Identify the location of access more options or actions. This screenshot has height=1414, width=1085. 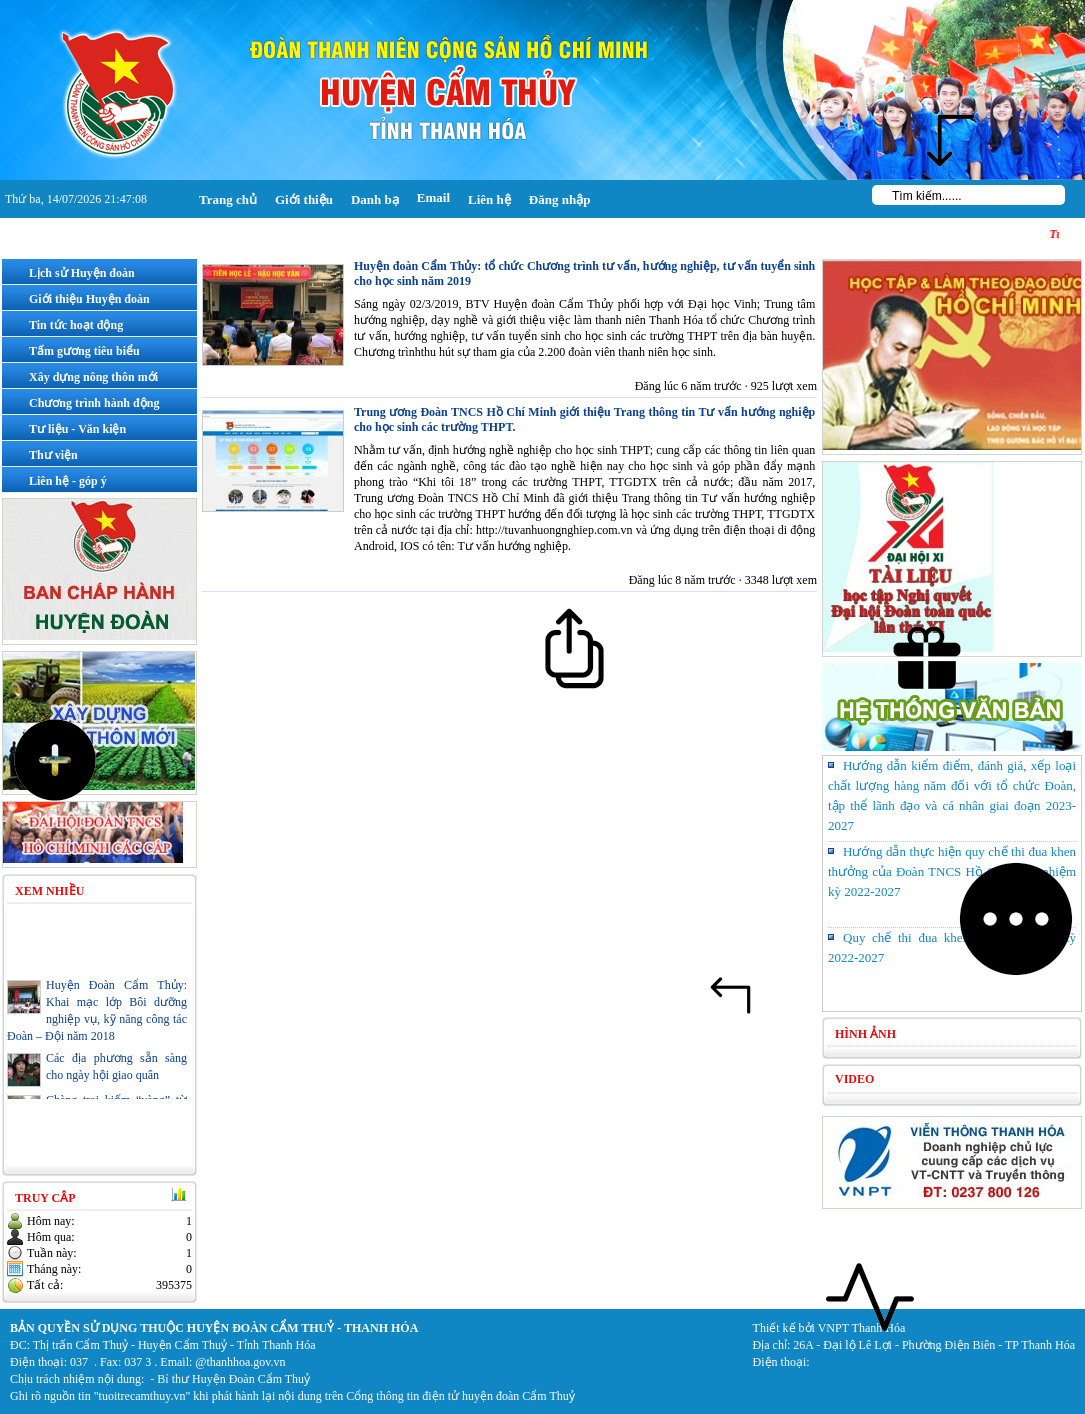
(1016, 919).